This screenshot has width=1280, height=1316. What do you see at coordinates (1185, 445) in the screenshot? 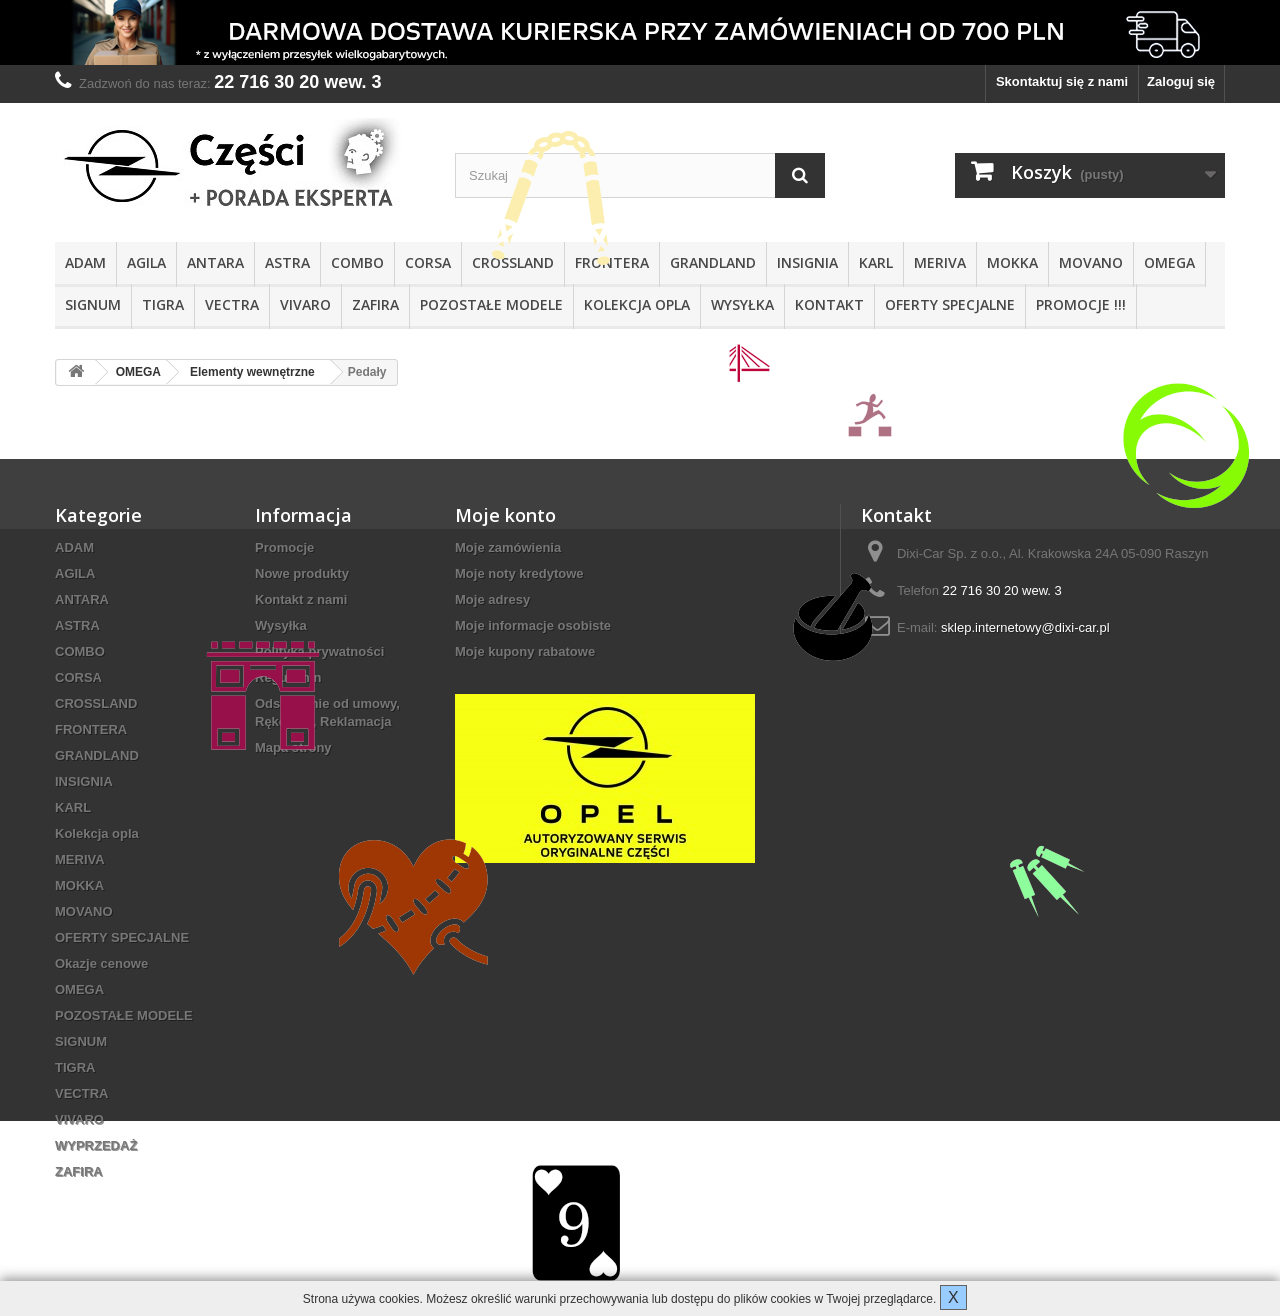
I see `indicates a beast or creature ability in a game interface` at bounding box center [1185, 445].